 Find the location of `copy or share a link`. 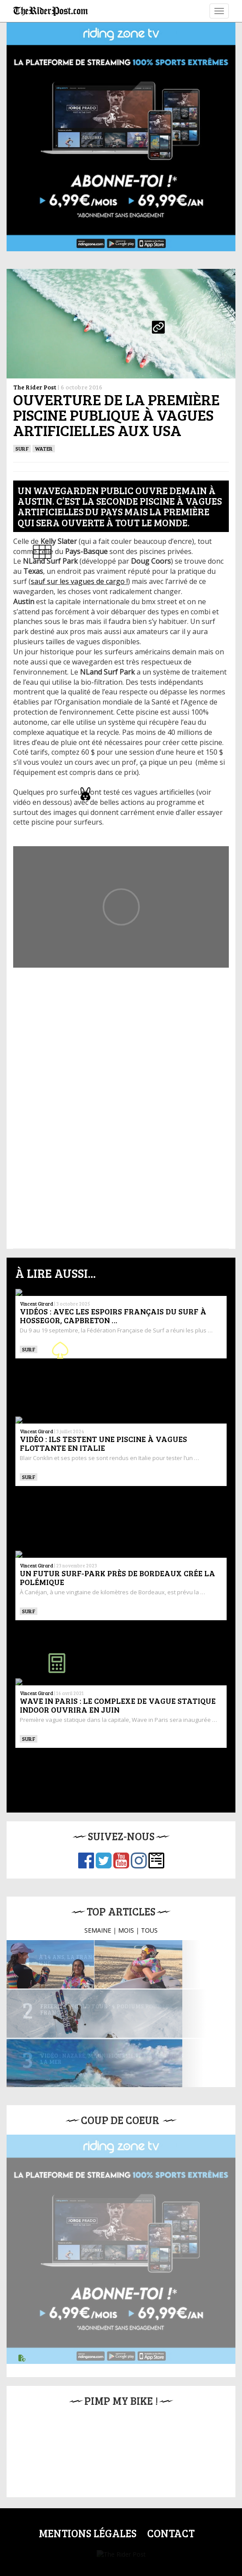

copy or share a link is located at coordinates (158, 327).